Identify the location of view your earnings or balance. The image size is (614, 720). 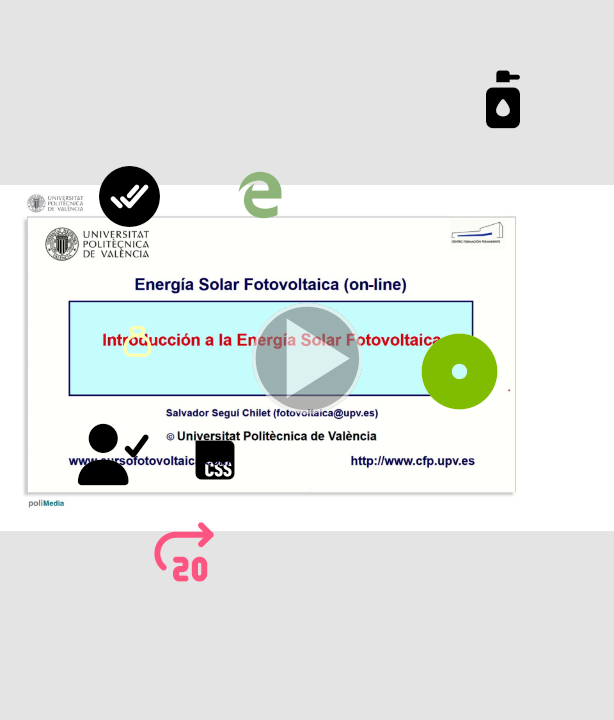
(137, 341).